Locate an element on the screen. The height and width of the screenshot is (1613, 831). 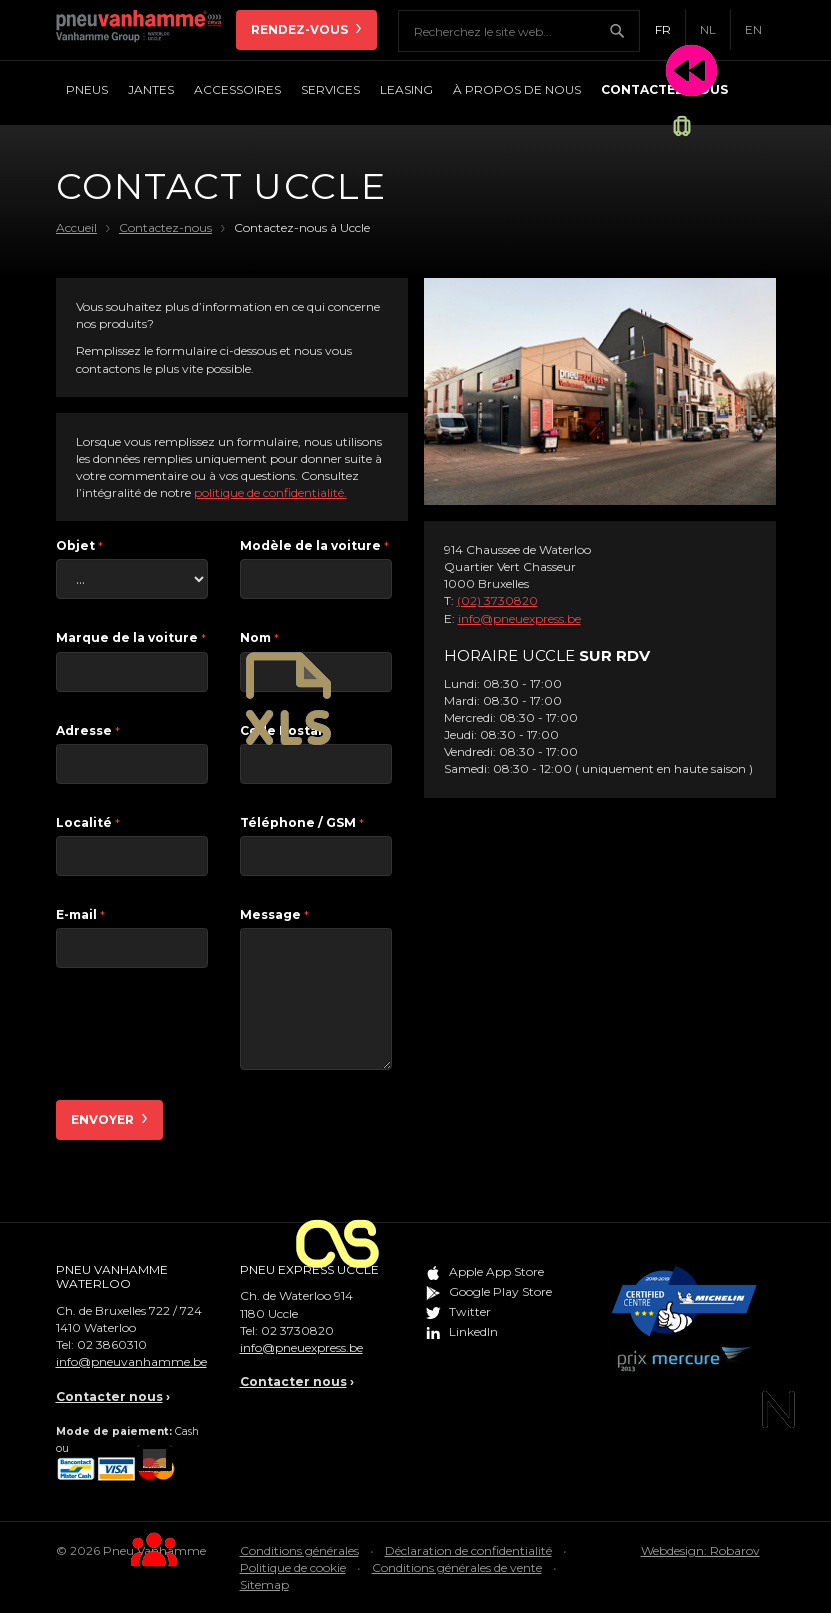
view all users or team members is located at coordinates (154, 1550).